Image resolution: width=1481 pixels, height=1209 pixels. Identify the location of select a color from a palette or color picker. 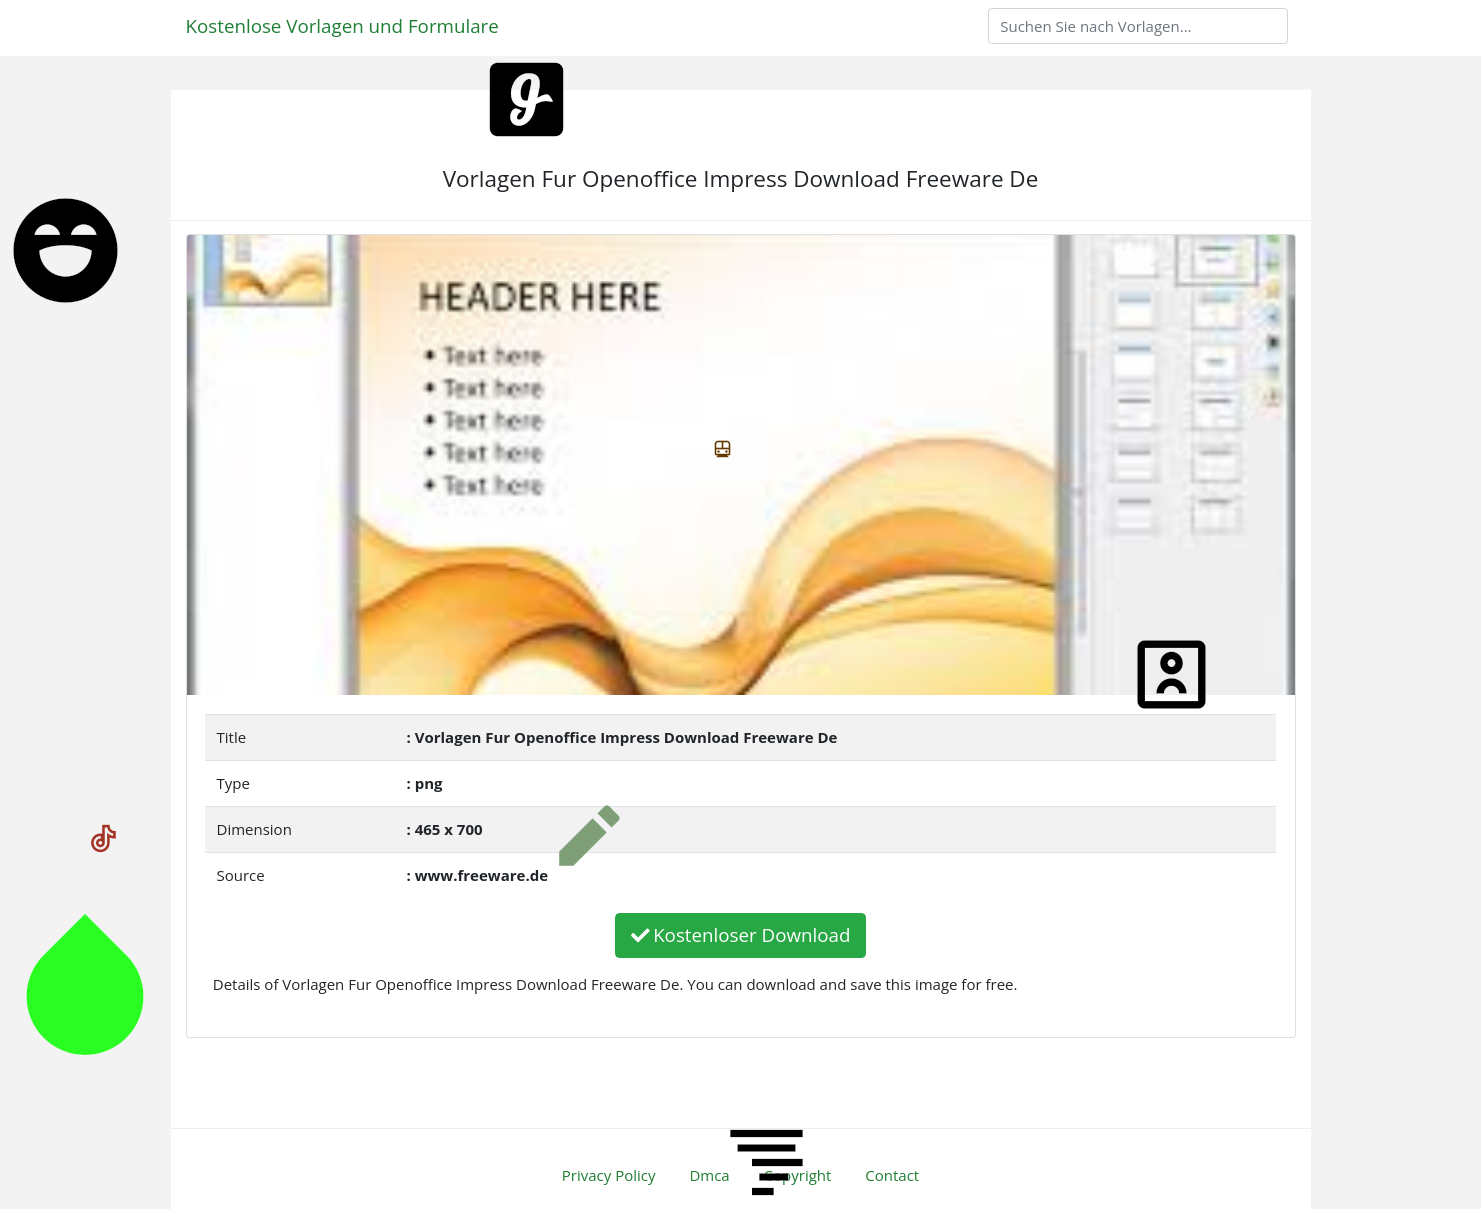
(85, 990).